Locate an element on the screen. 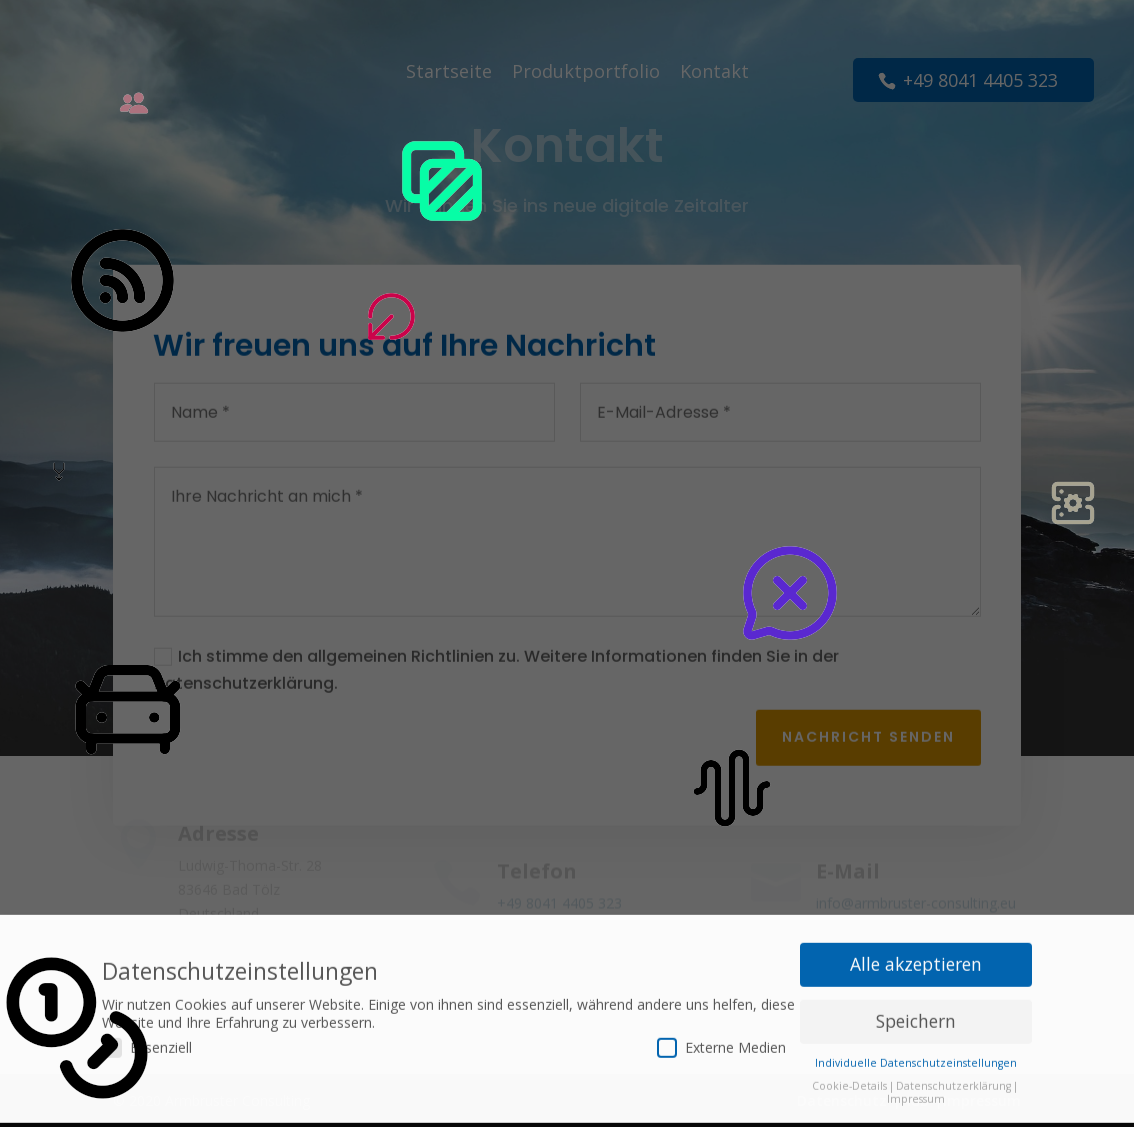  audio waveform visualization is located at coordinates (732, 788).